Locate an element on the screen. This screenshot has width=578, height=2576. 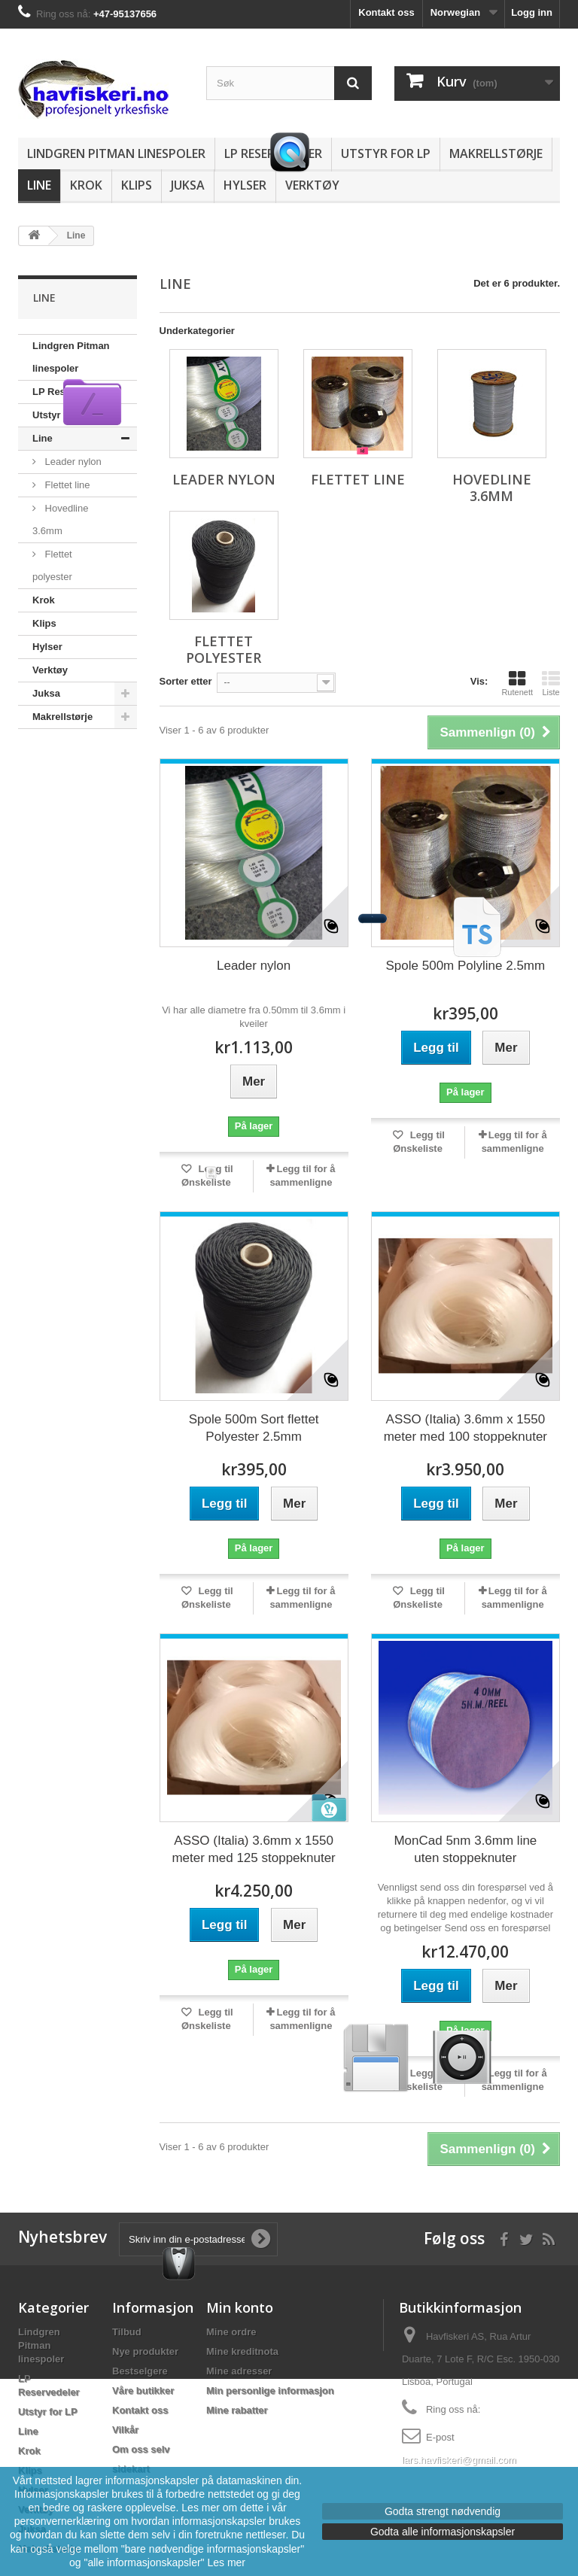
iPod shuffle device connected is located at coordinates (462, 2057).